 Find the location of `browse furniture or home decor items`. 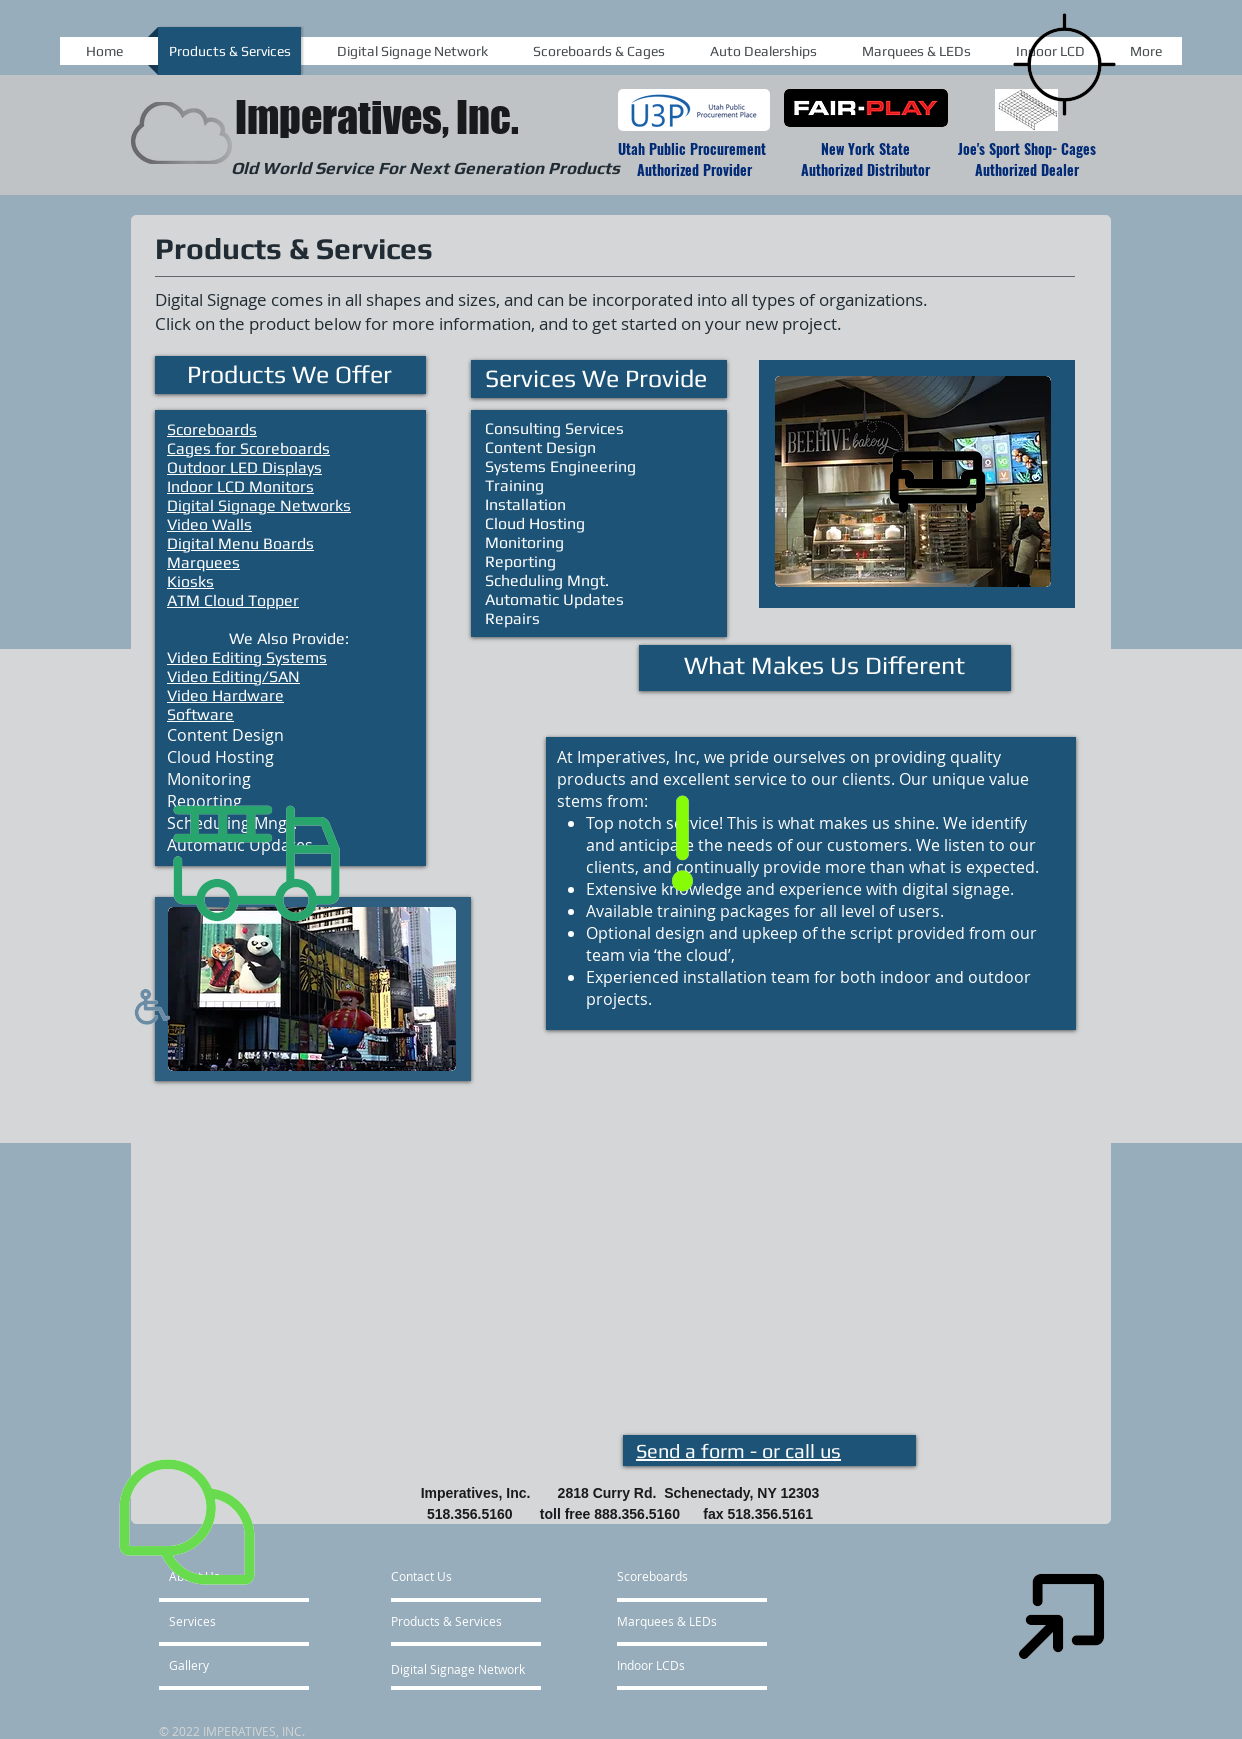

browse furniture or home decor items is located at coordinates (937, 480).